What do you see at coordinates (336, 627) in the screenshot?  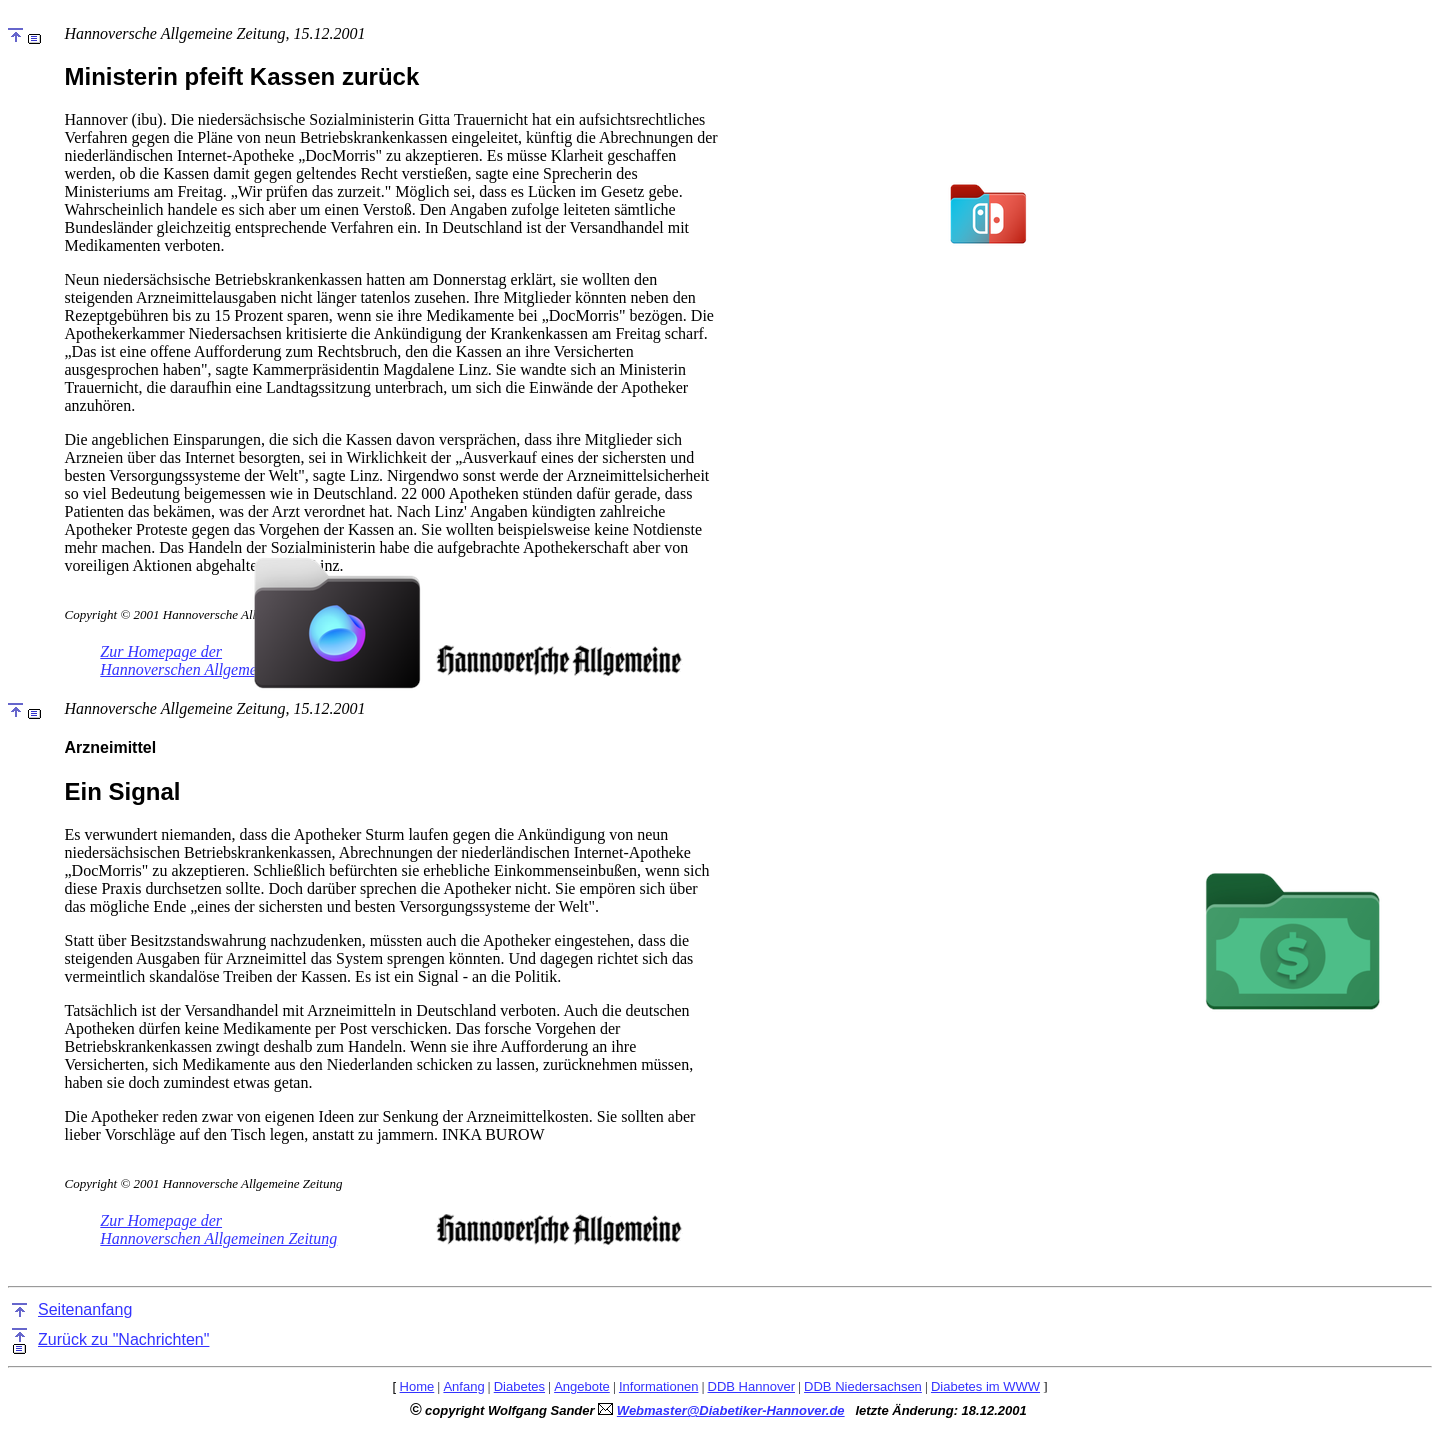 I see `open jetbrains fleet project folder` at bounding box center [336, 627].